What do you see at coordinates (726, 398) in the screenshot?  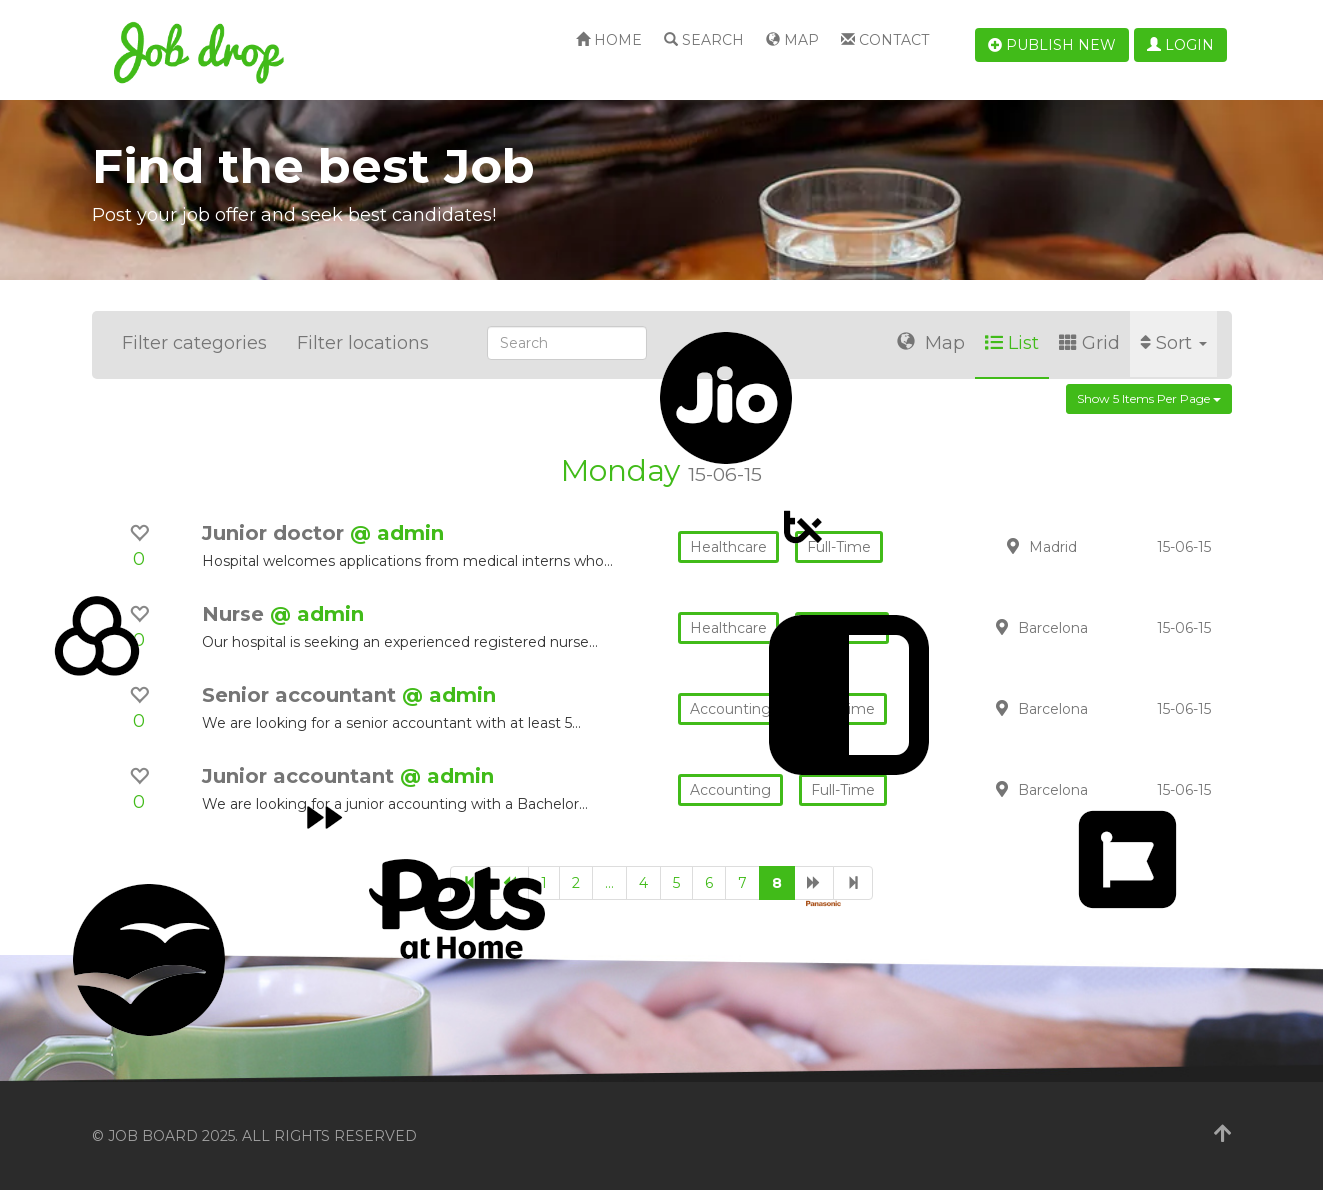 I see `jio app or service` at bounding box center [726, 398].